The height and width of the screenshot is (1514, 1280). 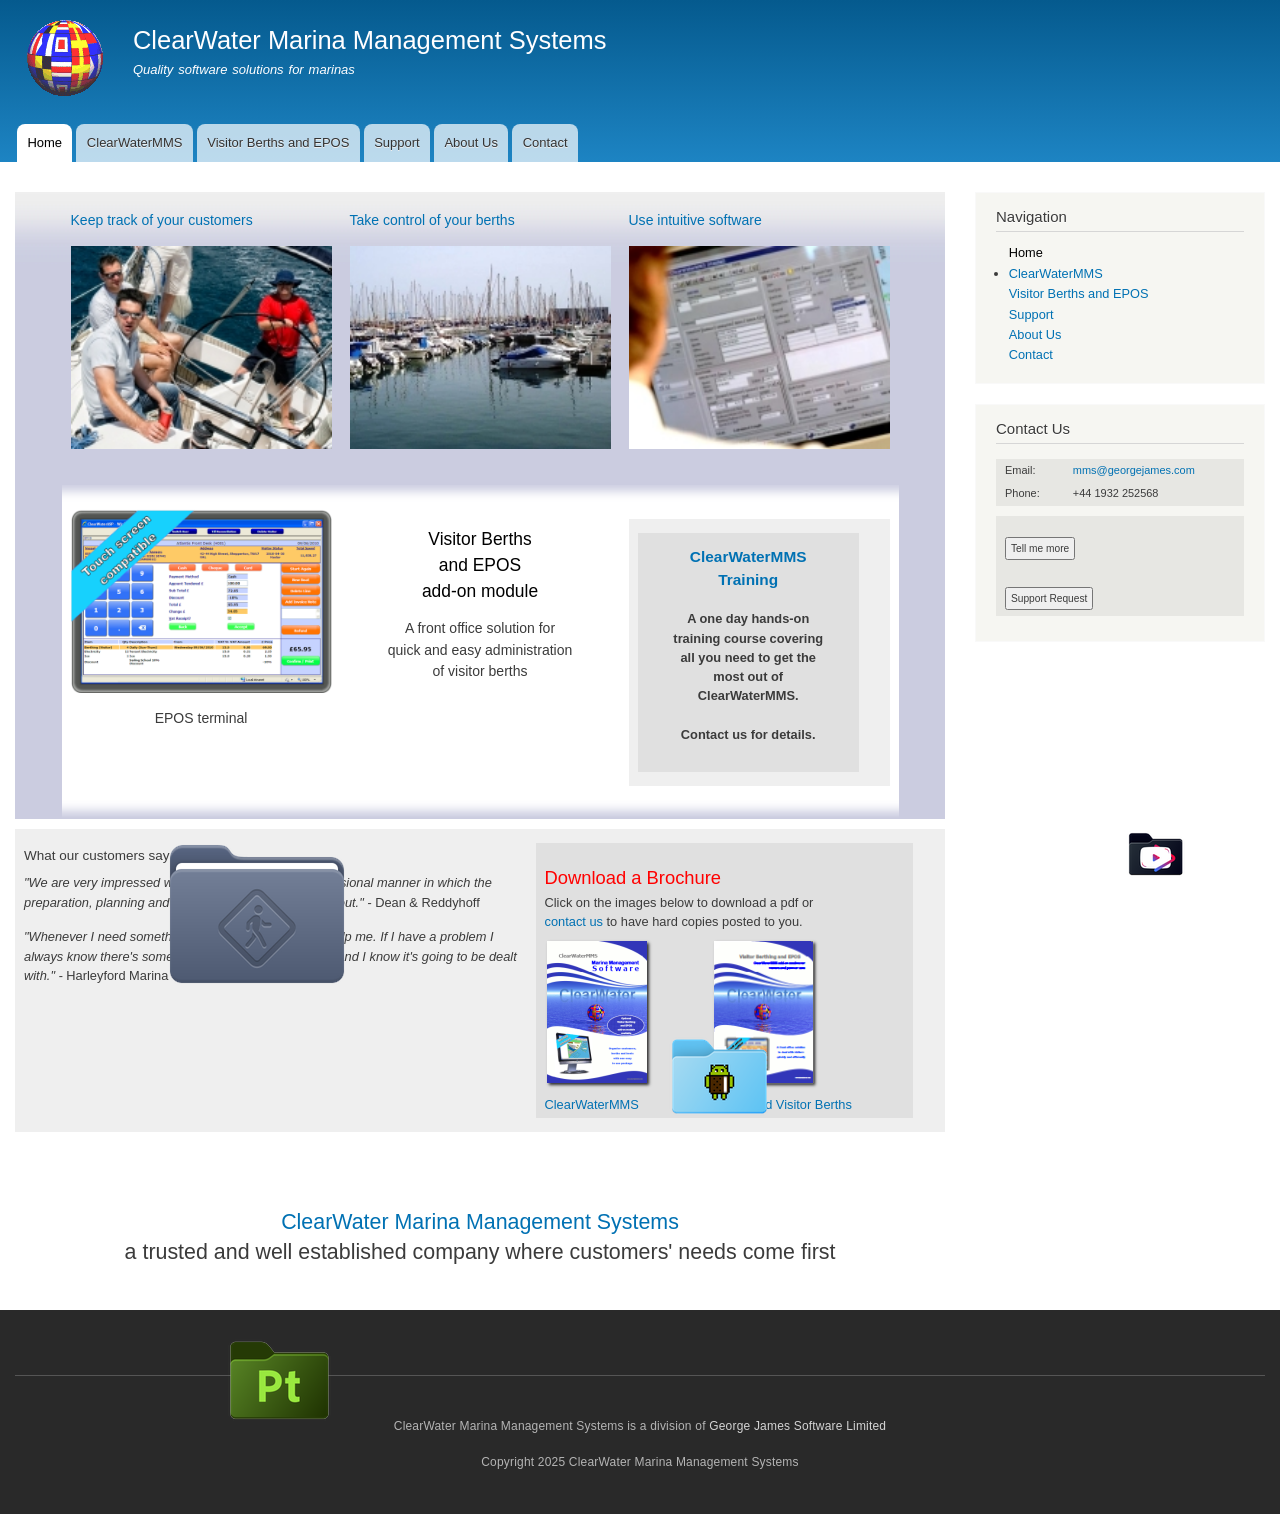 What do you see at coordinates (279, 1383) in the screenshot?
I see `open folder containing Adobe Substance Painter project files` at bounding box center [279, 1383].